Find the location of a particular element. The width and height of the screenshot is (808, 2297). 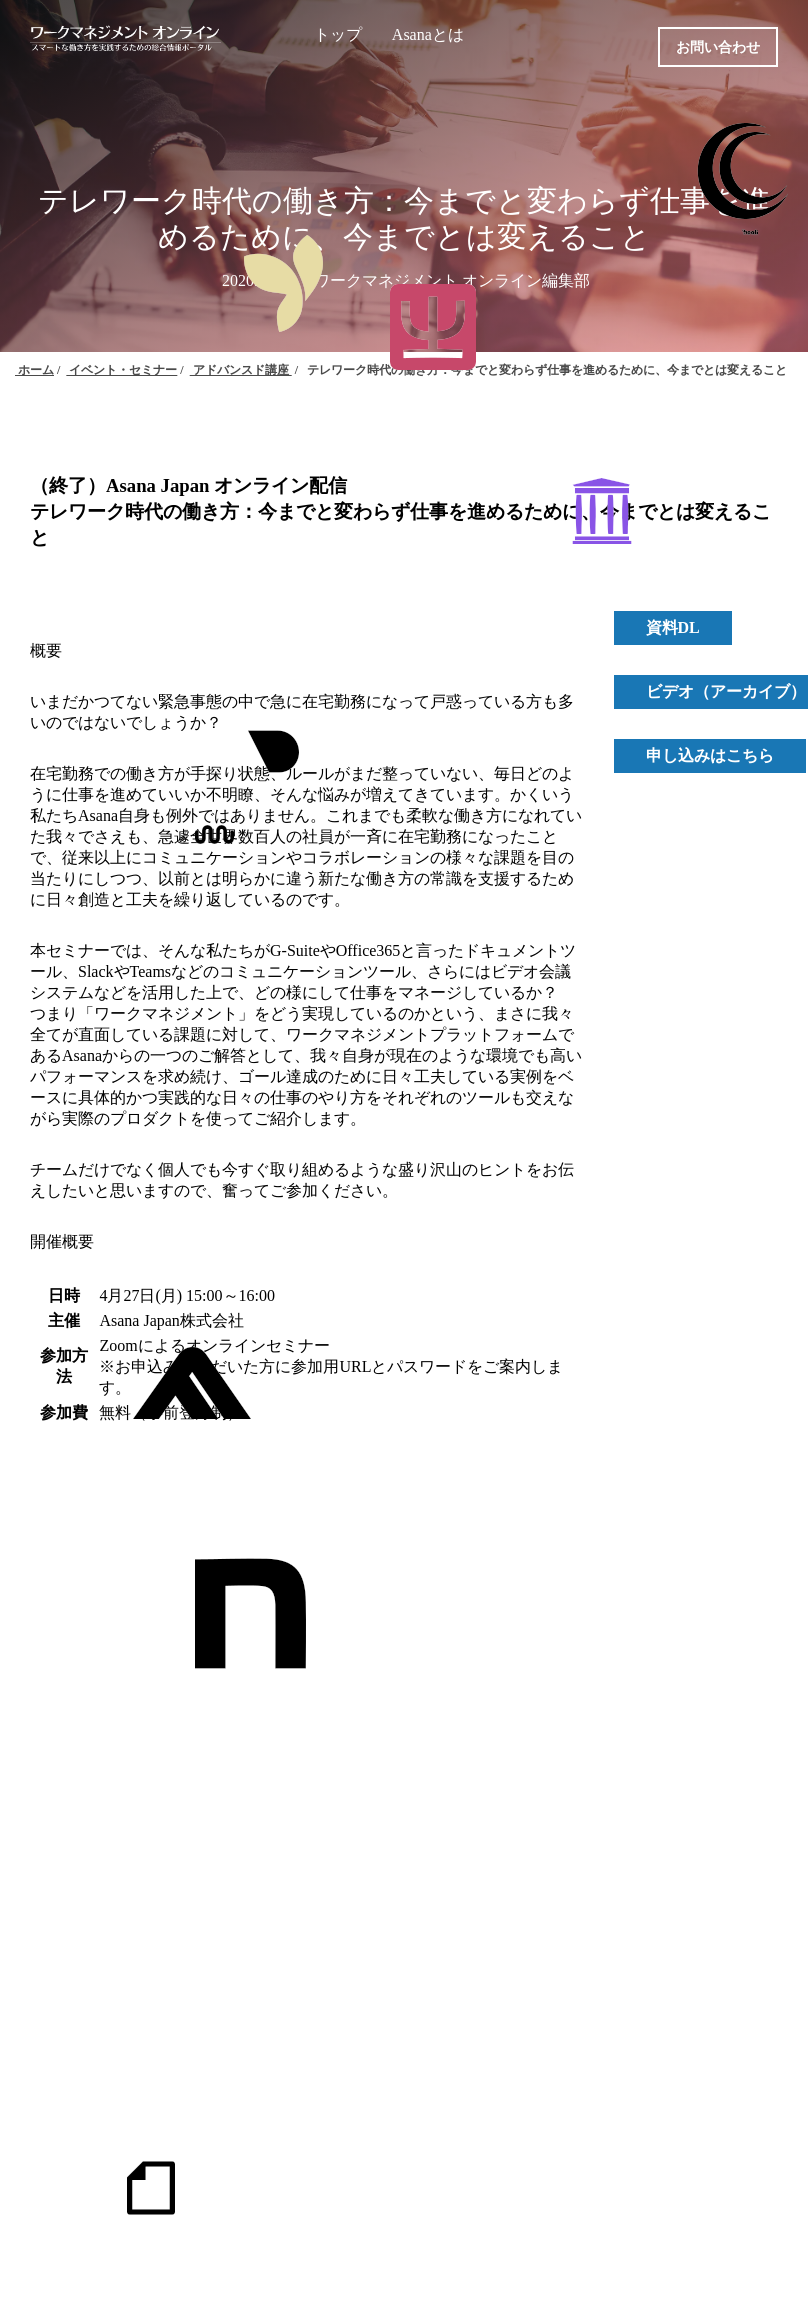

hooli company logo is located at coordinates (750, 232).